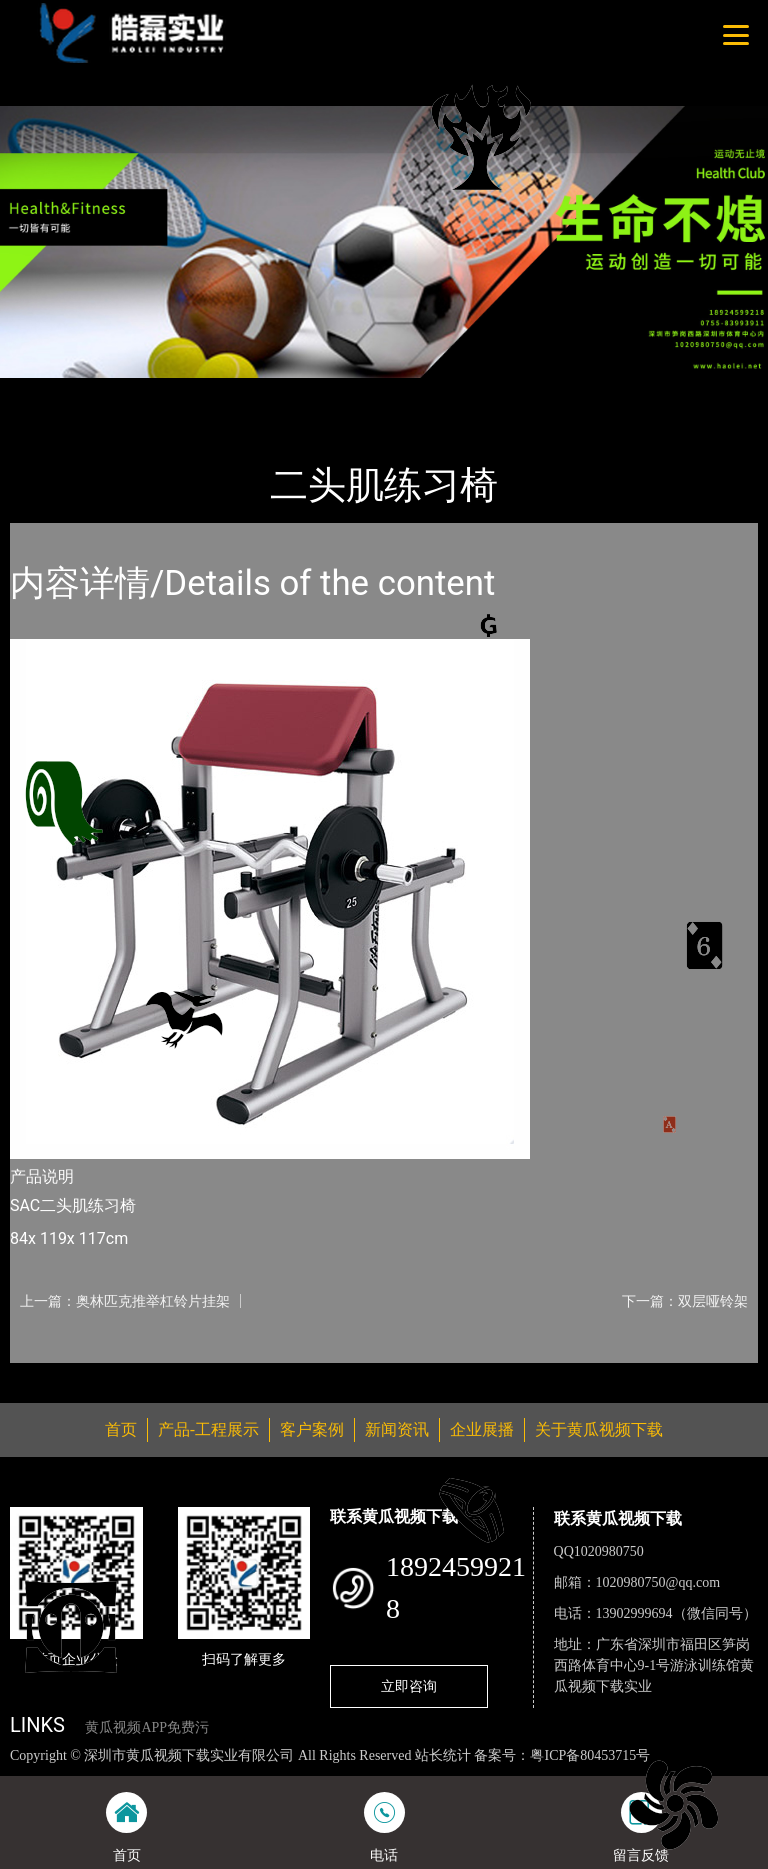 This screenshot has height=1869, width=768. I want to click on decorative floral element or embellishment, so click(674, 1805).